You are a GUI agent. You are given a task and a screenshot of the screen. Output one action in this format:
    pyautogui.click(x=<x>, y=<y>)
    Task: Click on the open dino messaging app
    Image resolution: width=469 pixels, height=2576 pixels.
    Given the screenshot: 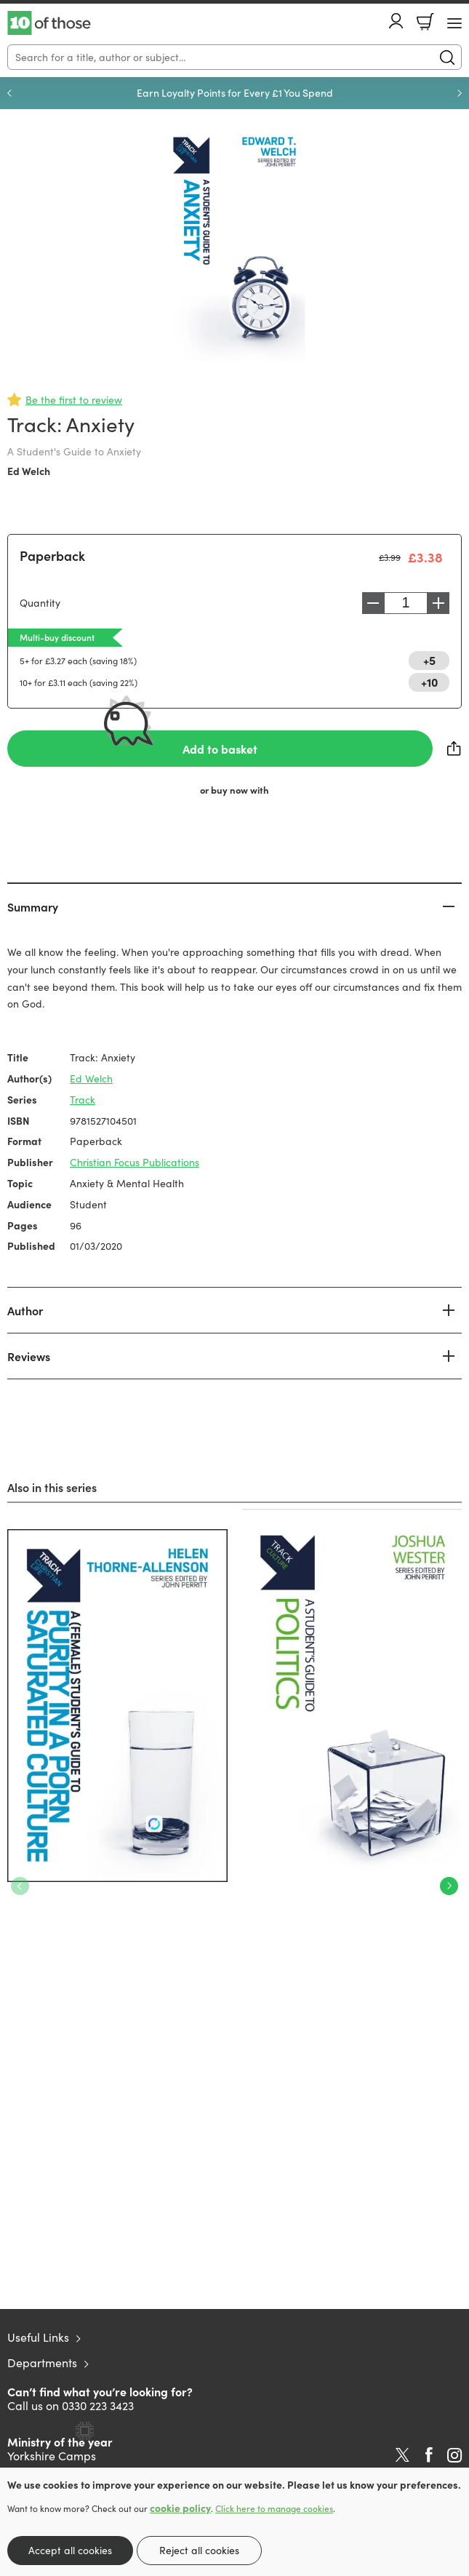 What is the action you would take?
    pyautogui.click(x=129, y=720)
    